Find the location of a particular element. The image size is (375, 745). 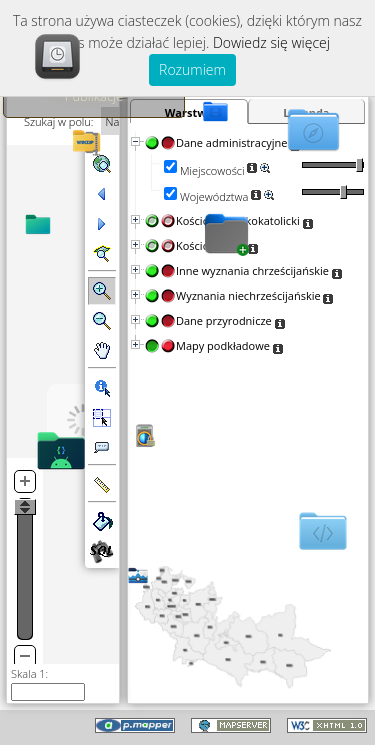

open the green folder is located at coordinates (38, 225).